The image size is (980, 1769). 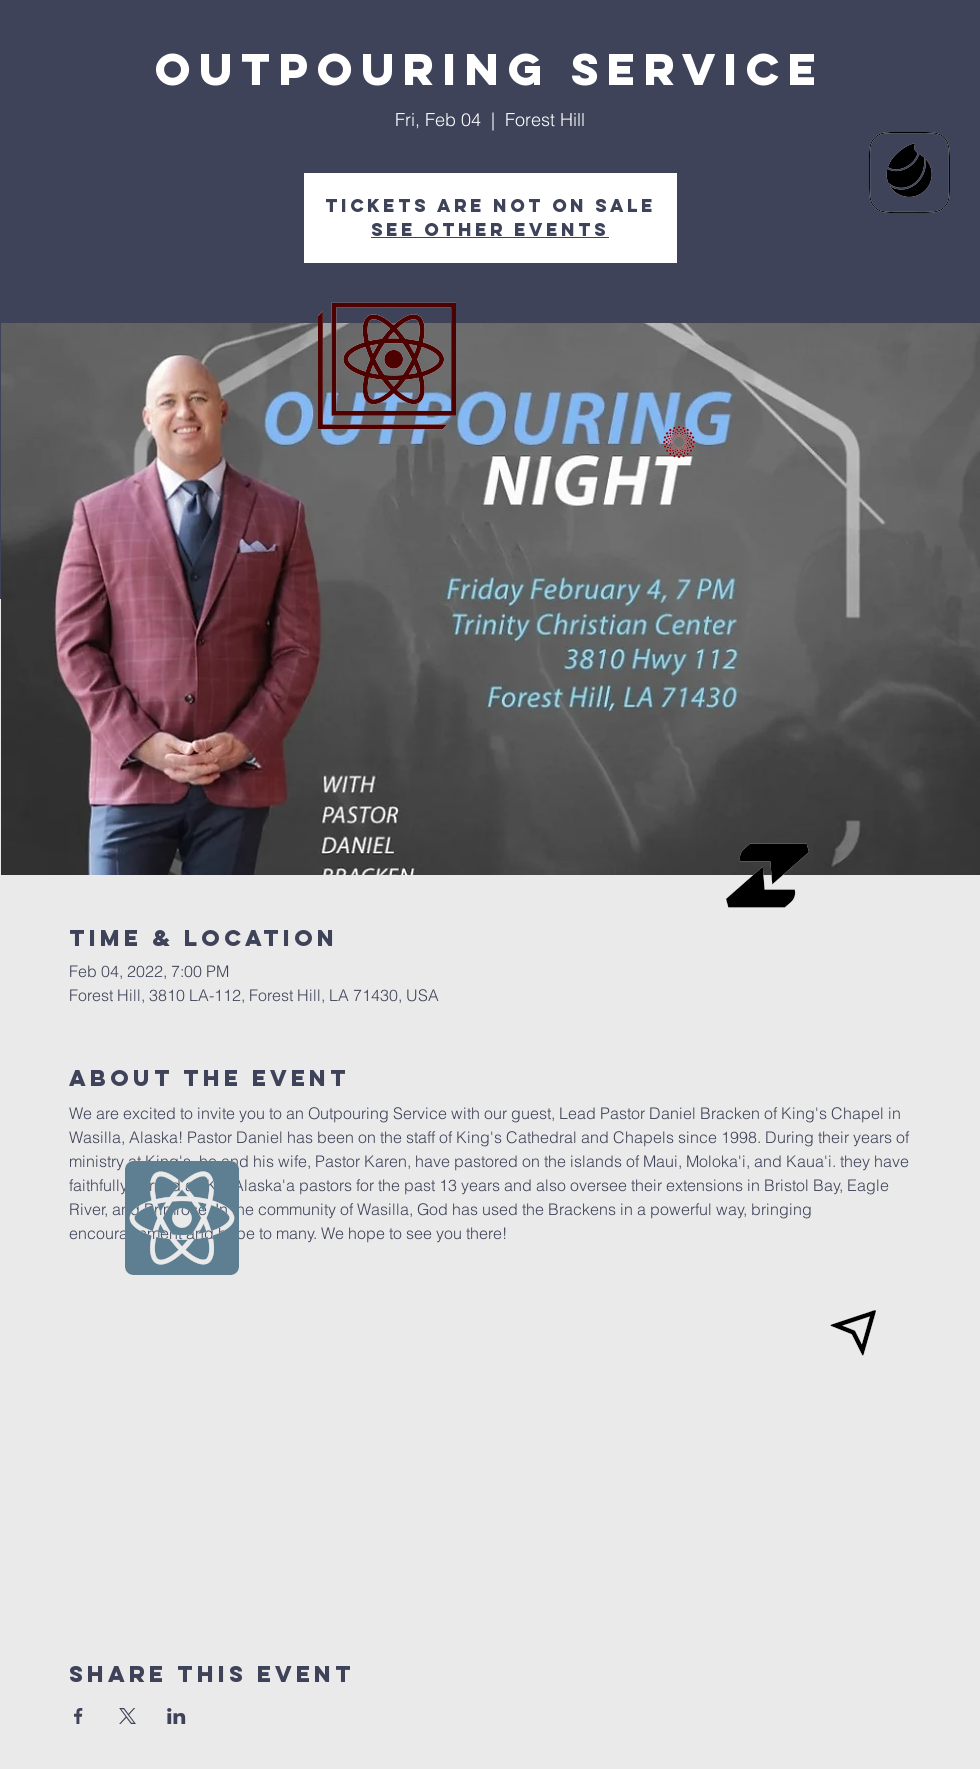 I want to click on create react app logo, so click(x=387, y=366).